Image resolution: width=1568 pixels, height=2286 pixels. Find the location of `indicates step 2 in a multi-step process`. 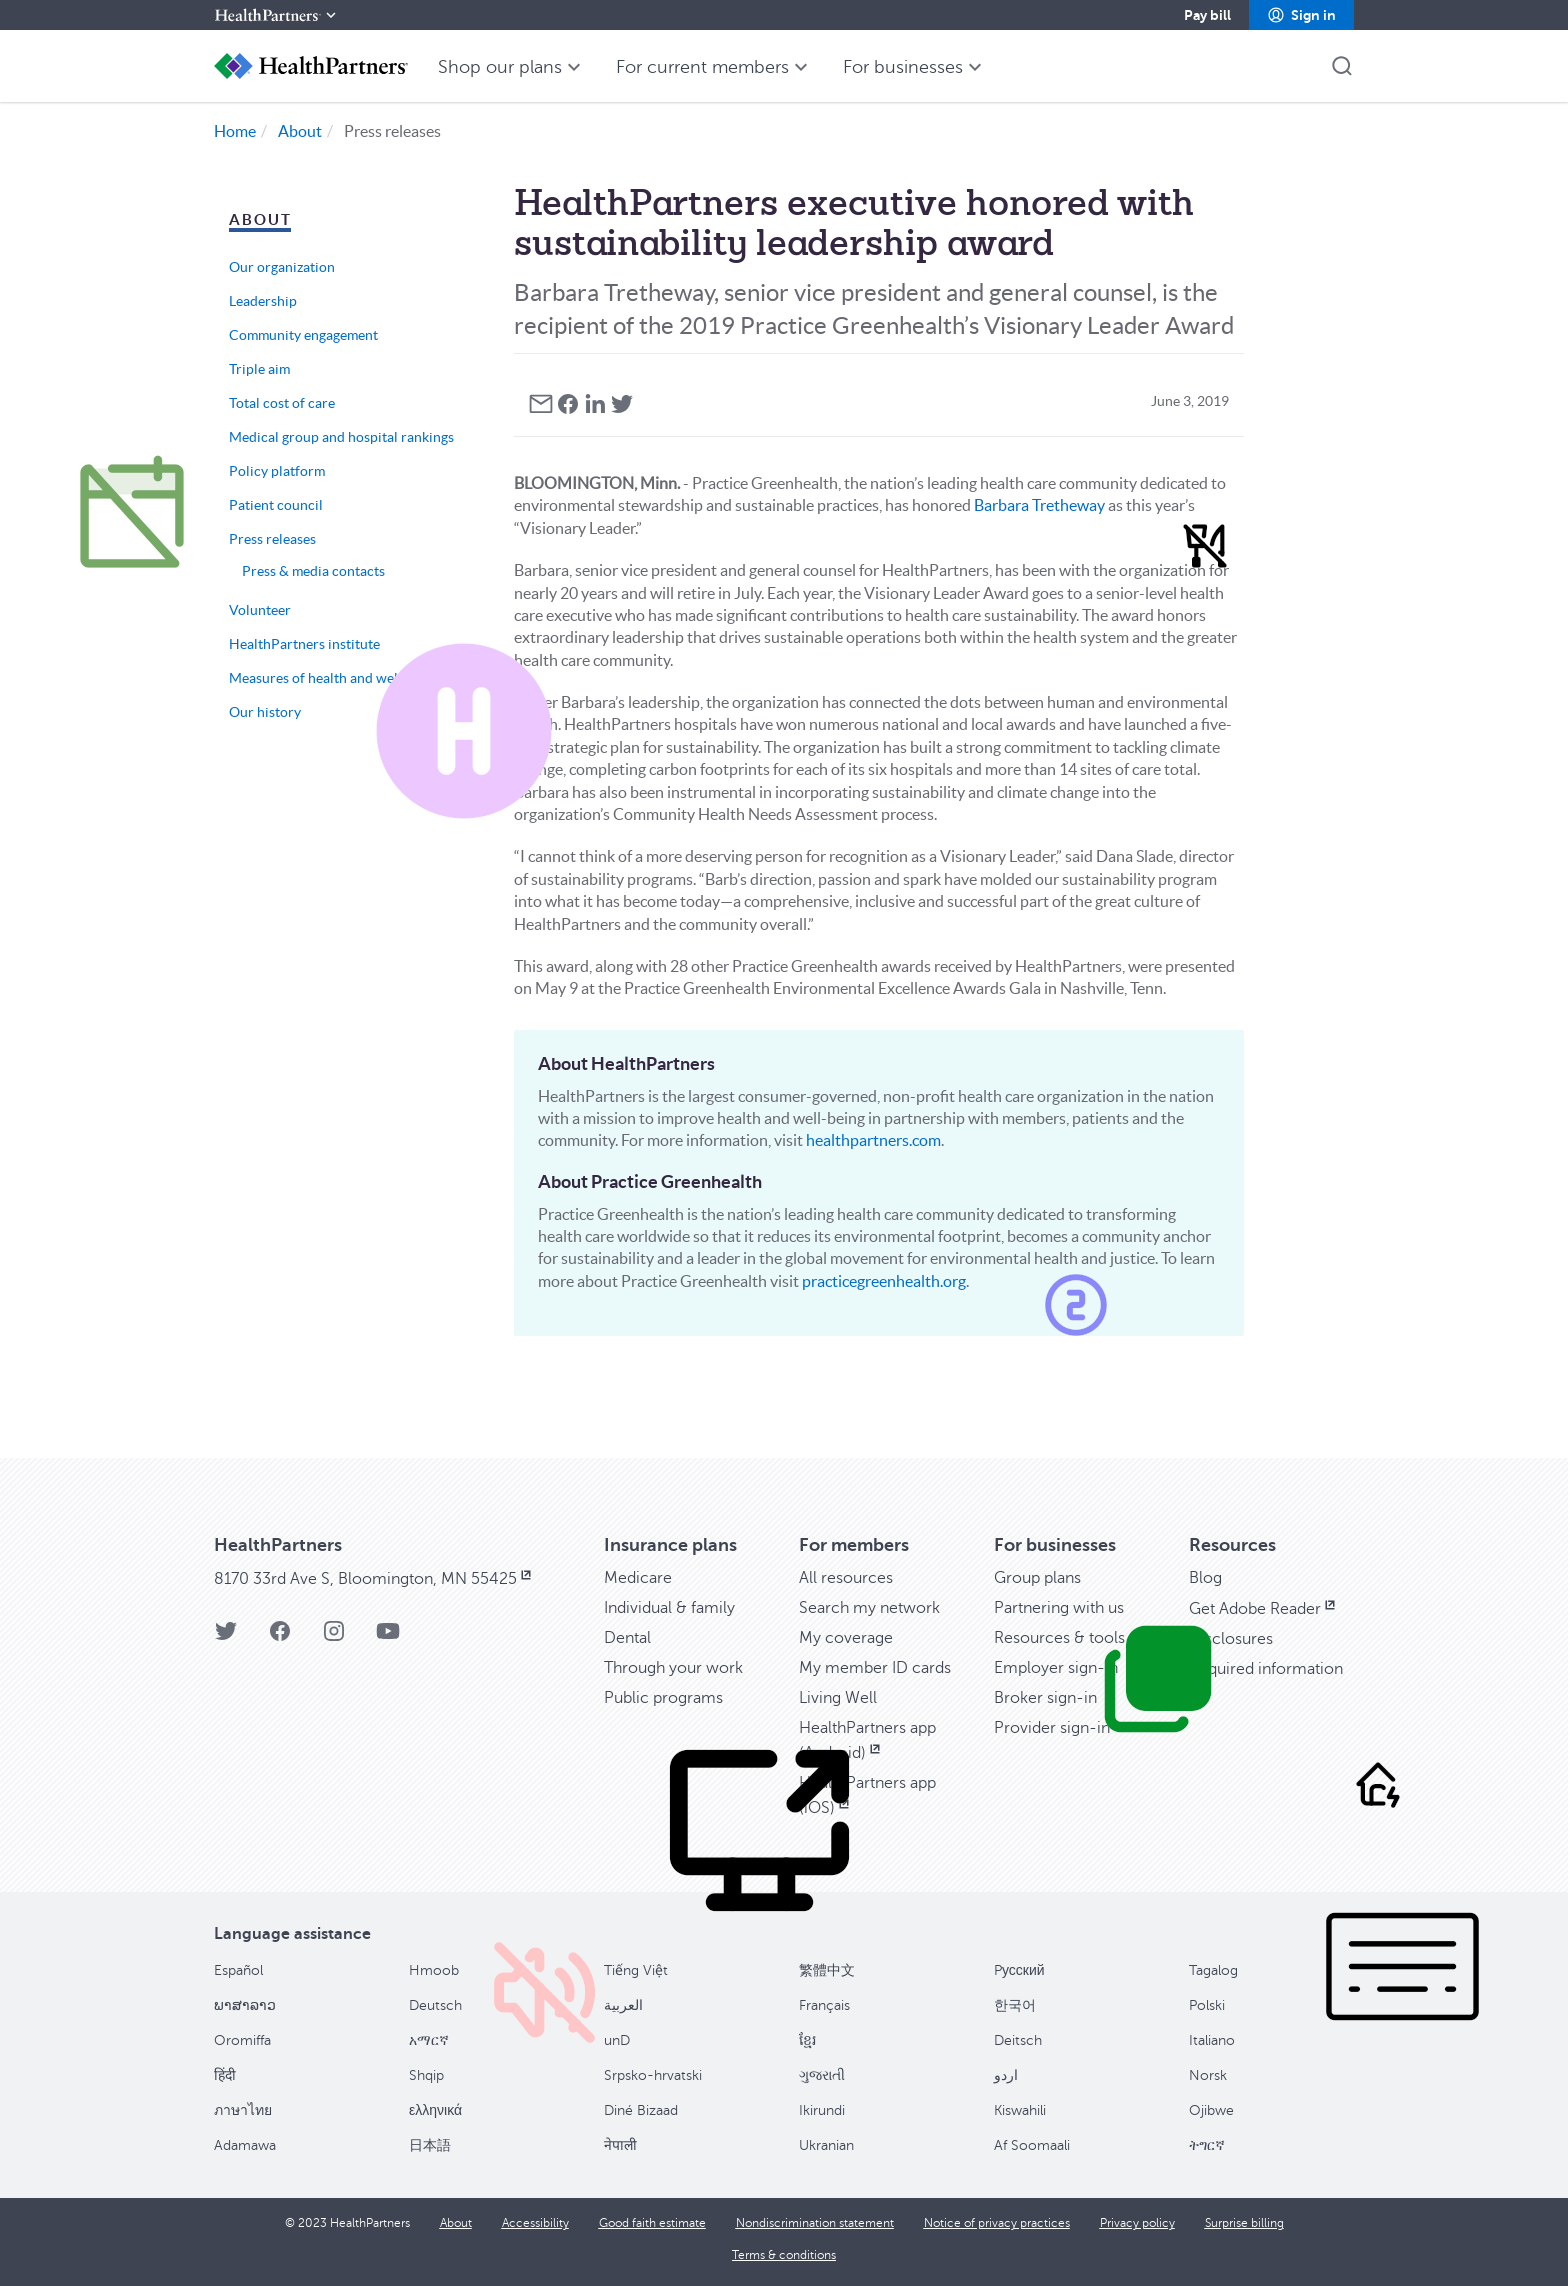

indicates step 2 in a multi-step process is located at coordinates (1076, 1305).